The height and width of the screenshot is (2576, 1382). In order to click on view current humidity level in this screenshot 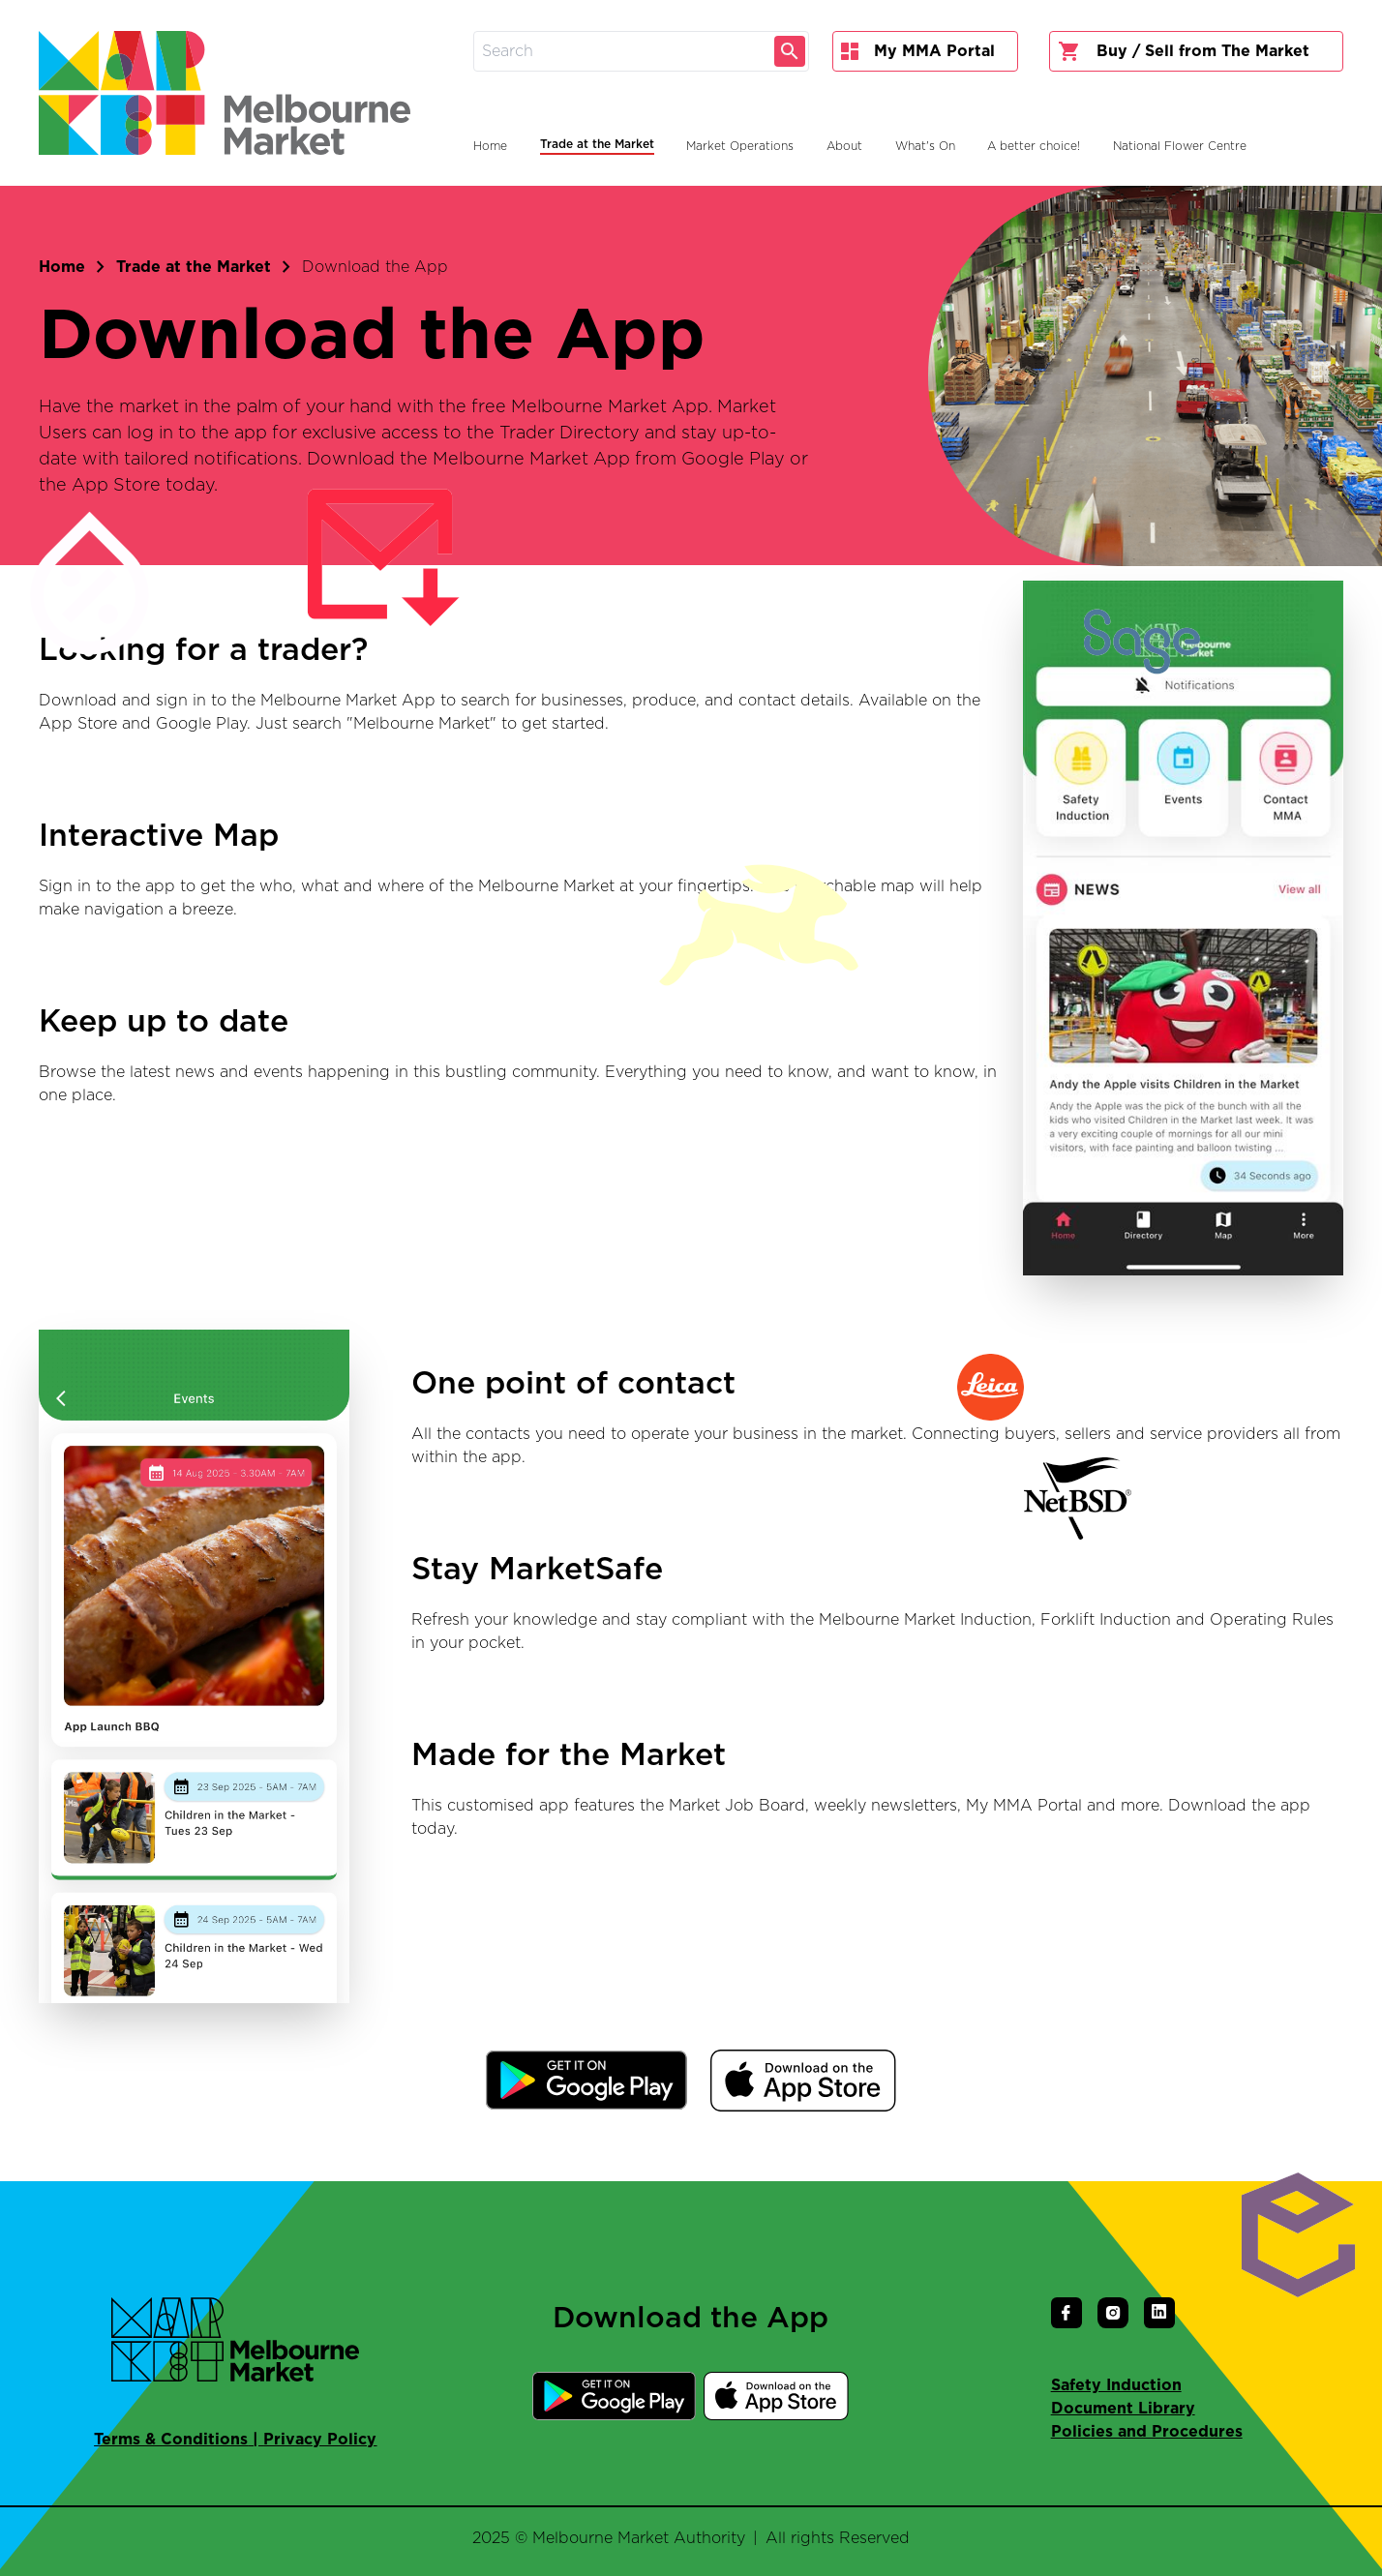, I will do `click(89, 588)`.